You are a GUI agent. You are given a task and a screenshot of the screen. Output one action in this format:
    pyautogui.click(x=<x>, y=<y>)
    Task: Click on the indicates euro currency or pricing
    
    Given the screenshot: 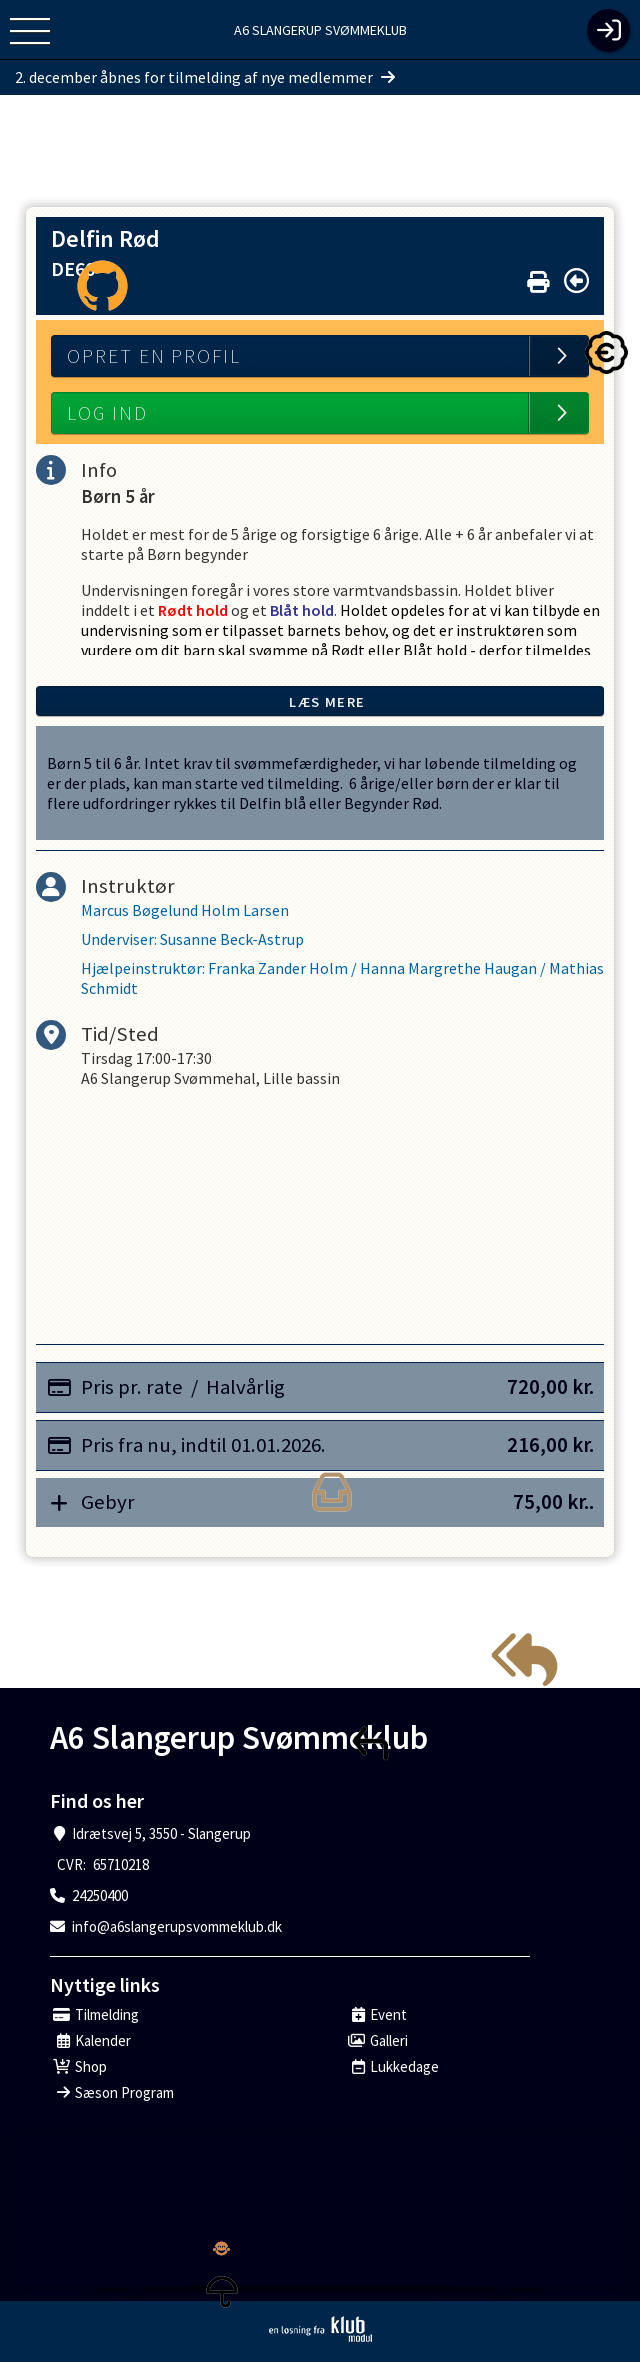 What is the action you would take?
    pyautogui.click(x=606, y=352)
    